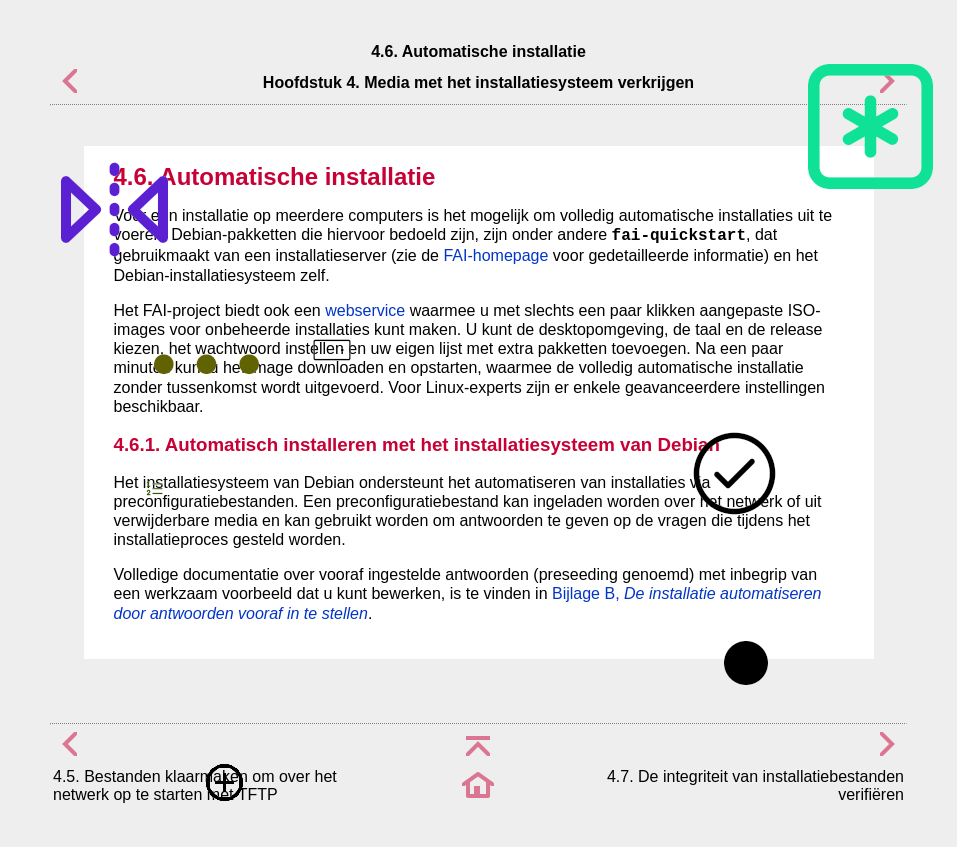 The image size is (957, 847). Describe the element at coordinates (155, 488) in the screenshot. I see `create a numbered list` at that location.